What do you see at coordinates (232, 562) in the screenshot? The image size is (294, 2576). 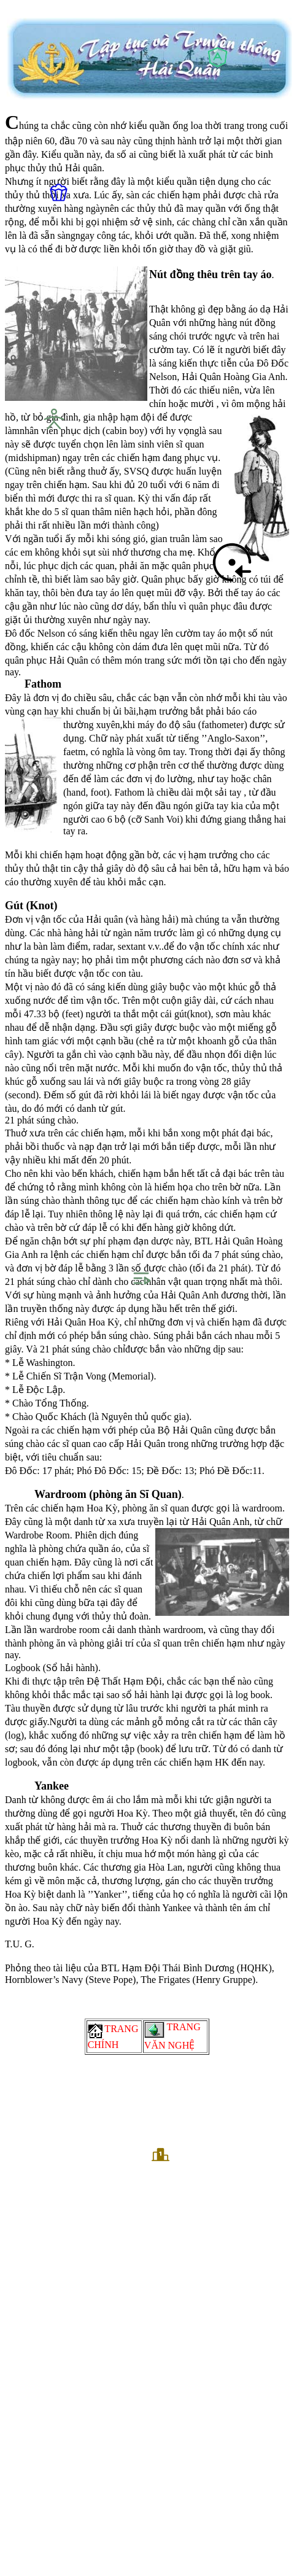 I see `indicates an issue is tracked by another issue` at bounding box center [232, 562].